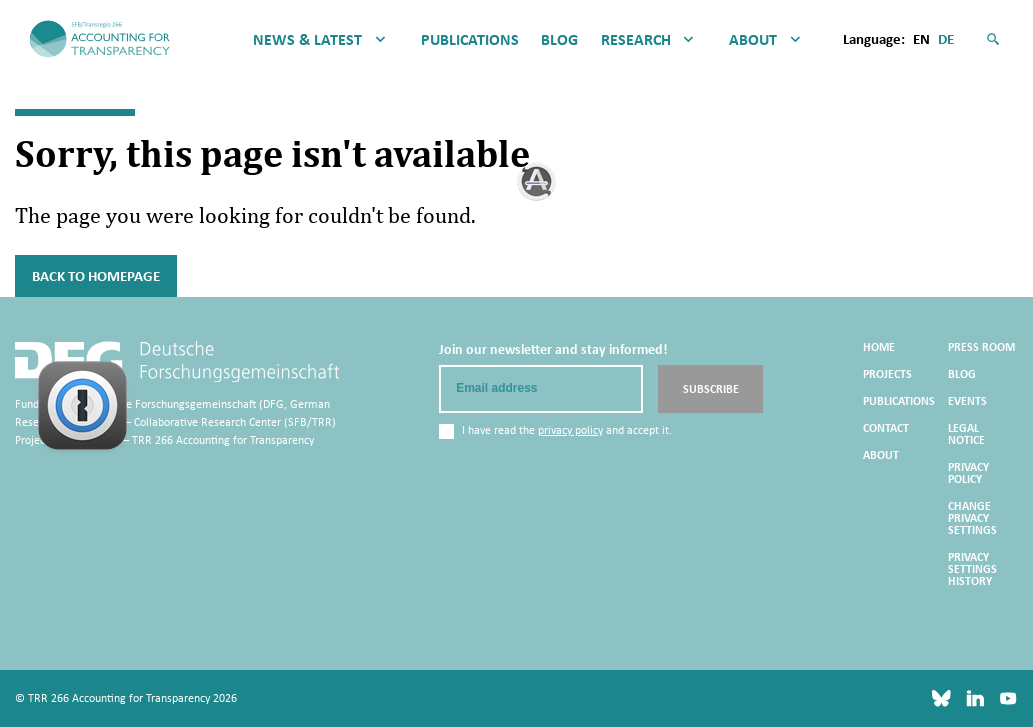 The width and height of the screenshot is (1033, 727). I want to click on check for available software updates, so click(536, 181).